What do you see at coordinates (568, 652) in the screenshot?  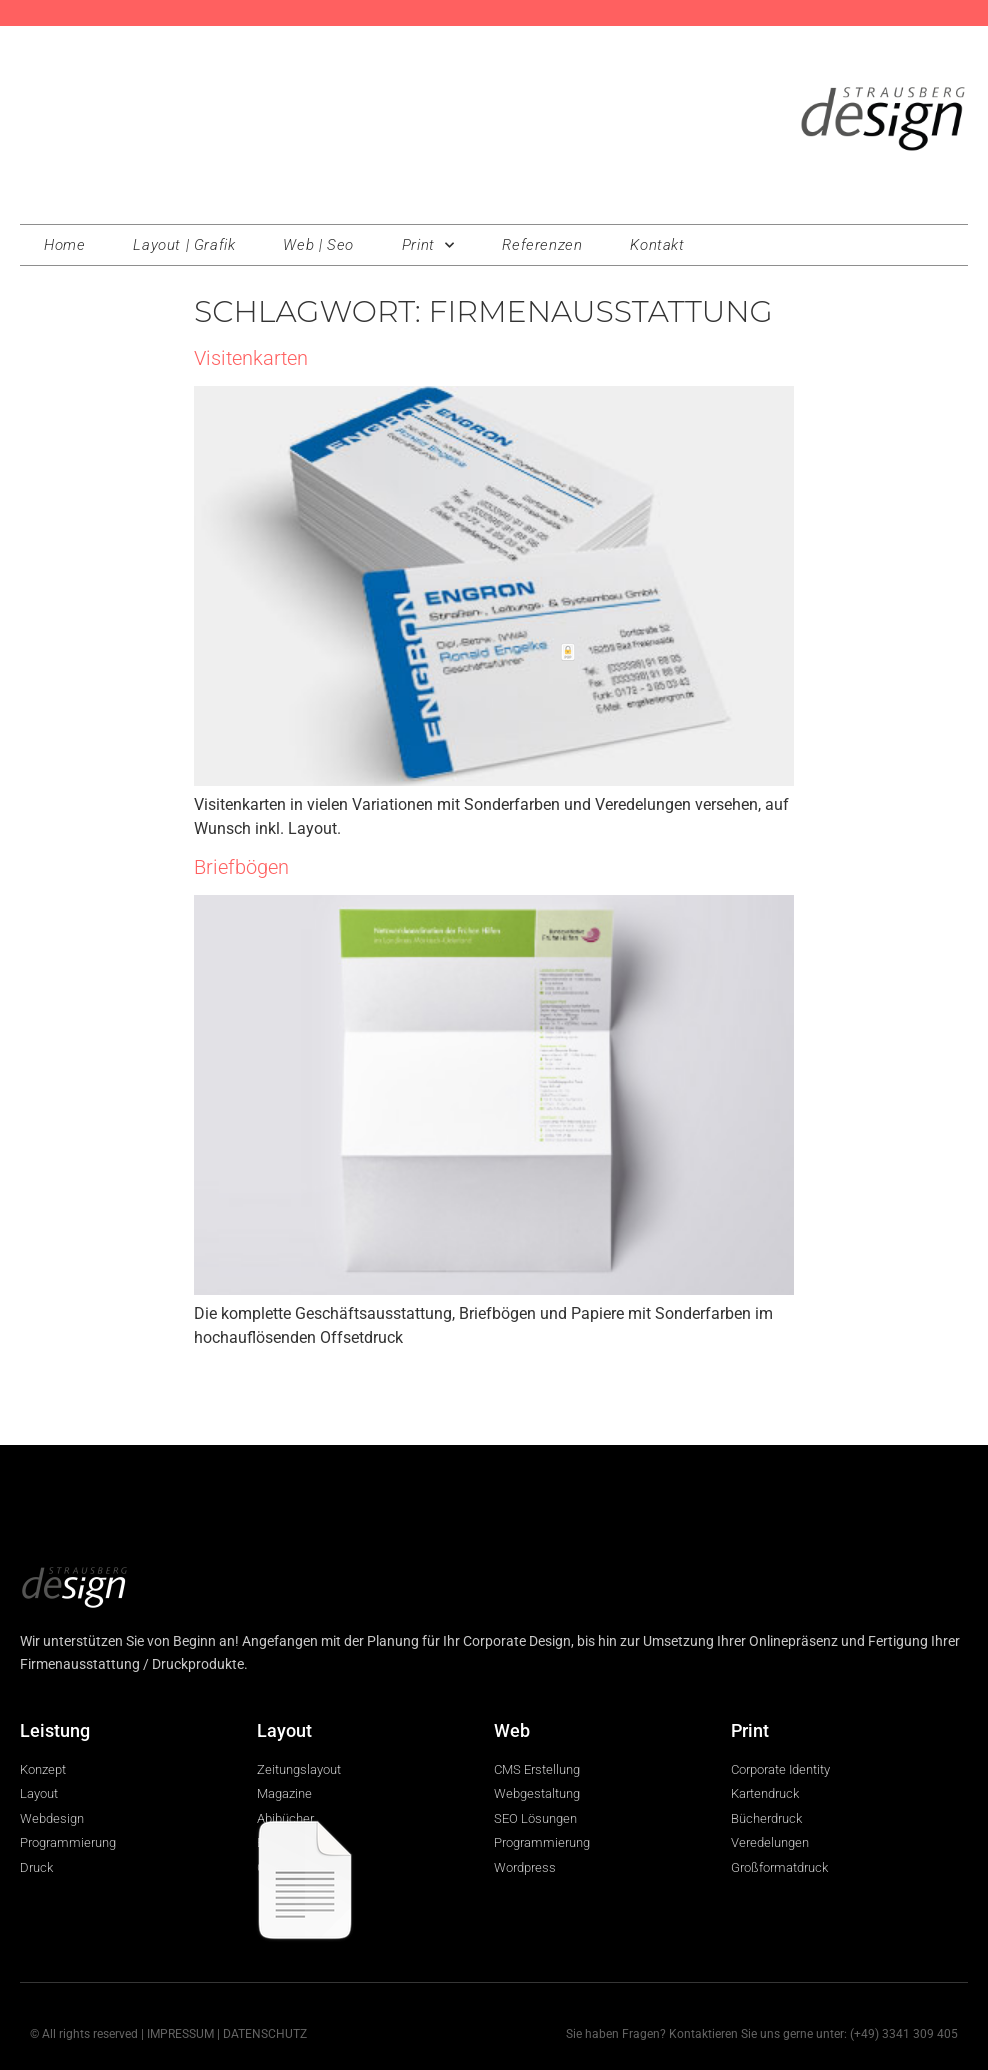 I see `indicates a PGP-encrypted file` at bounding box center [568, 652].